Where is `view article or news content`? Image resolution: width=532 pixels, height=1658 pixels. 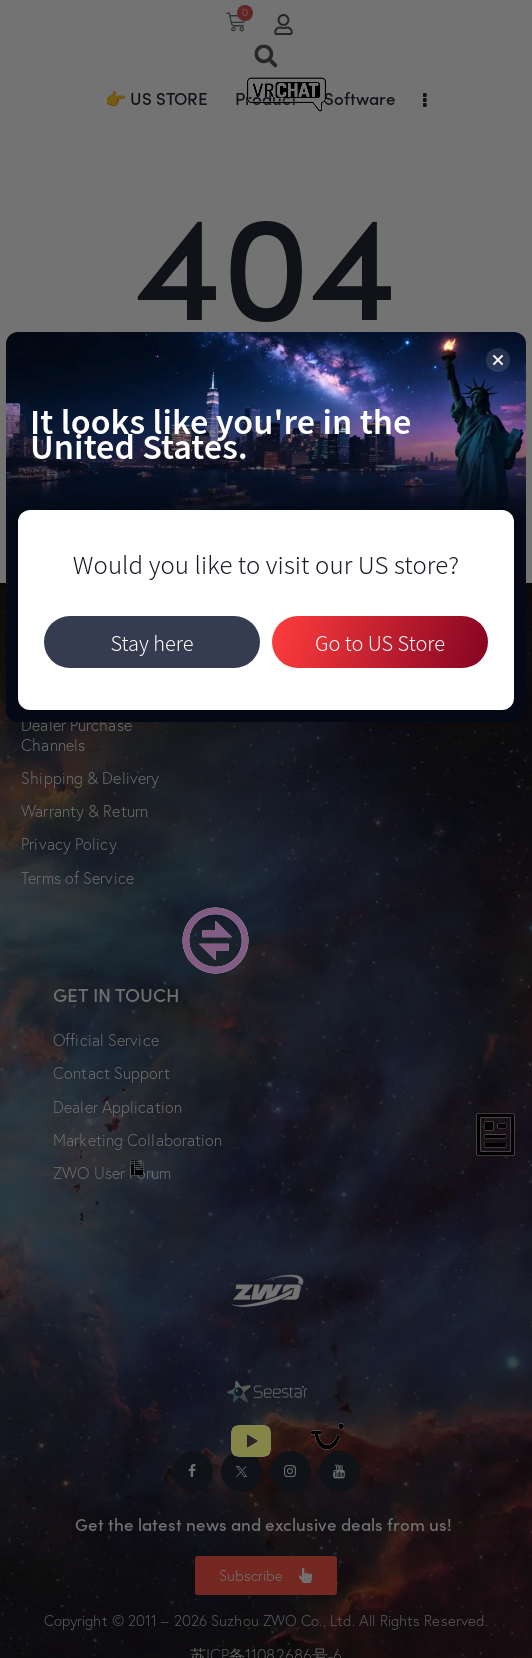
view article or news content is located at coordinates (495, 1134).